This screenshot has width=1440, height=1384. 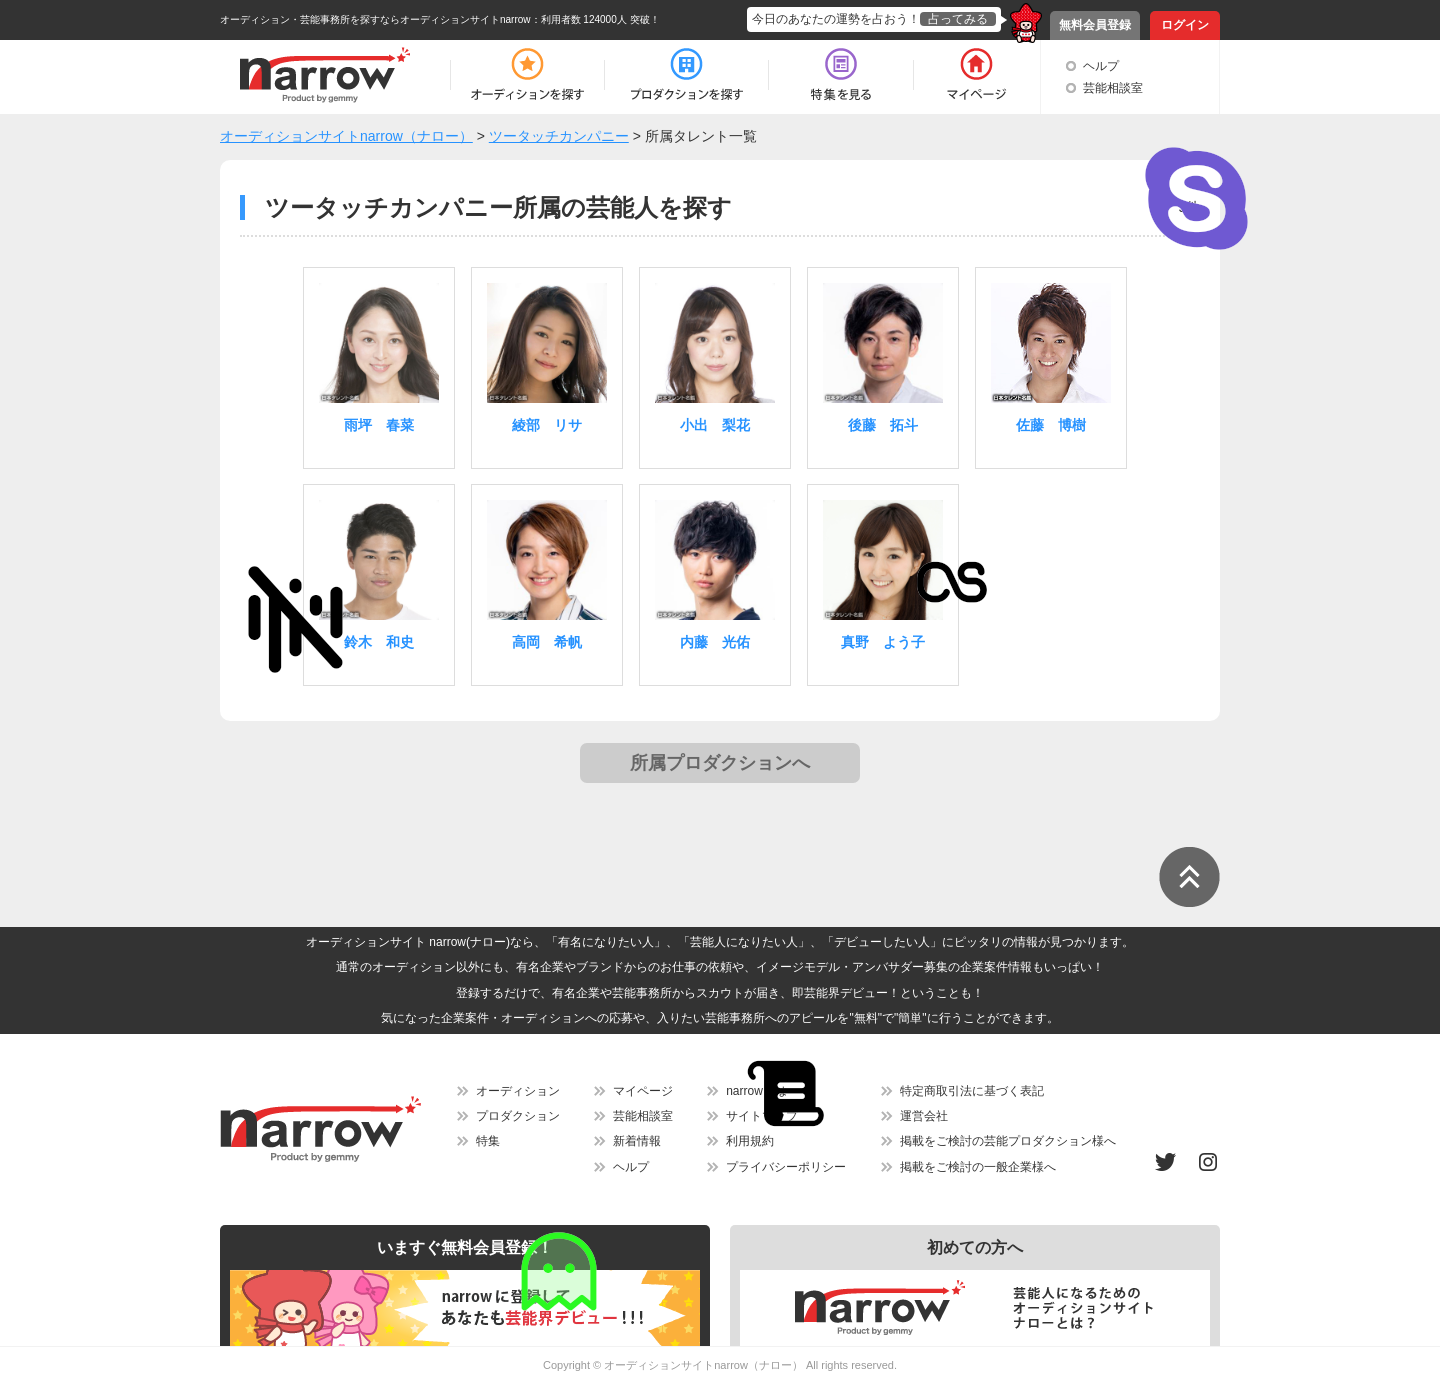 I want to click on toggle ghost mode or invisible status, so click(x=559, y=1273).